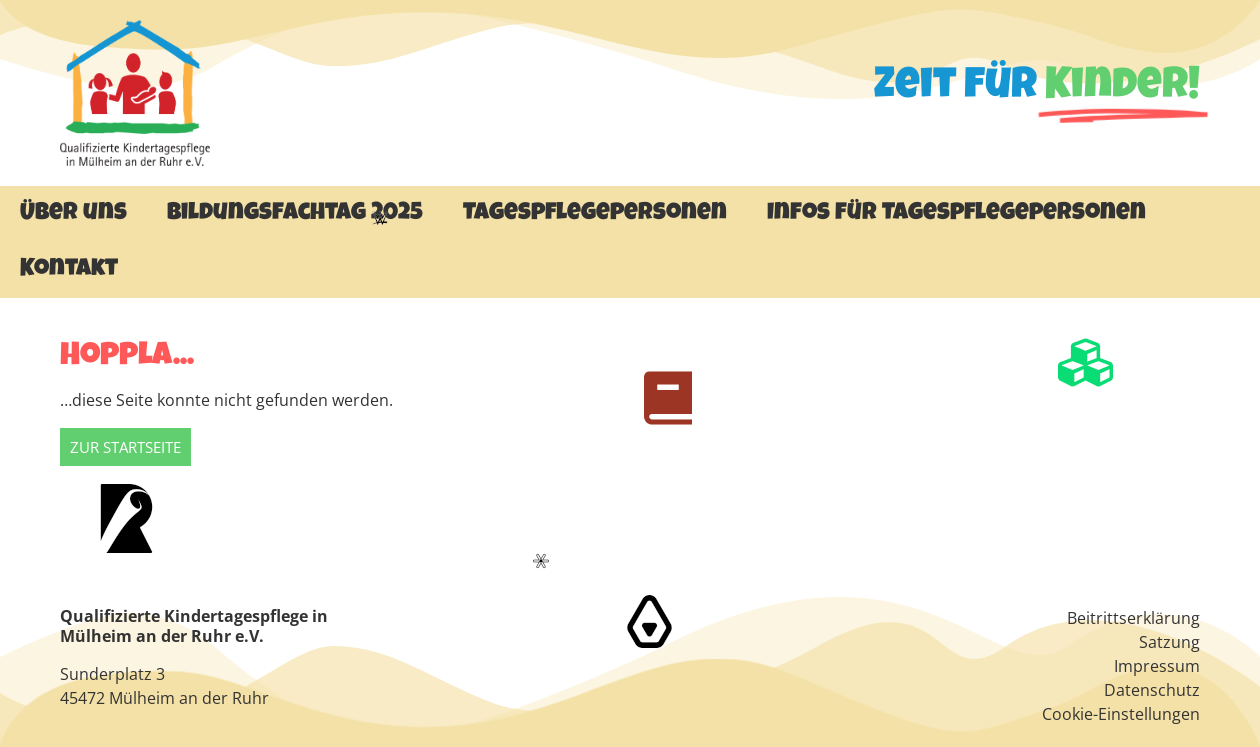 This screenshot has height=747, width=1260. What do you see at coordinates (380, 218) in the screenshot?
I see `WWE official logo` at bounding box center [380, 218].